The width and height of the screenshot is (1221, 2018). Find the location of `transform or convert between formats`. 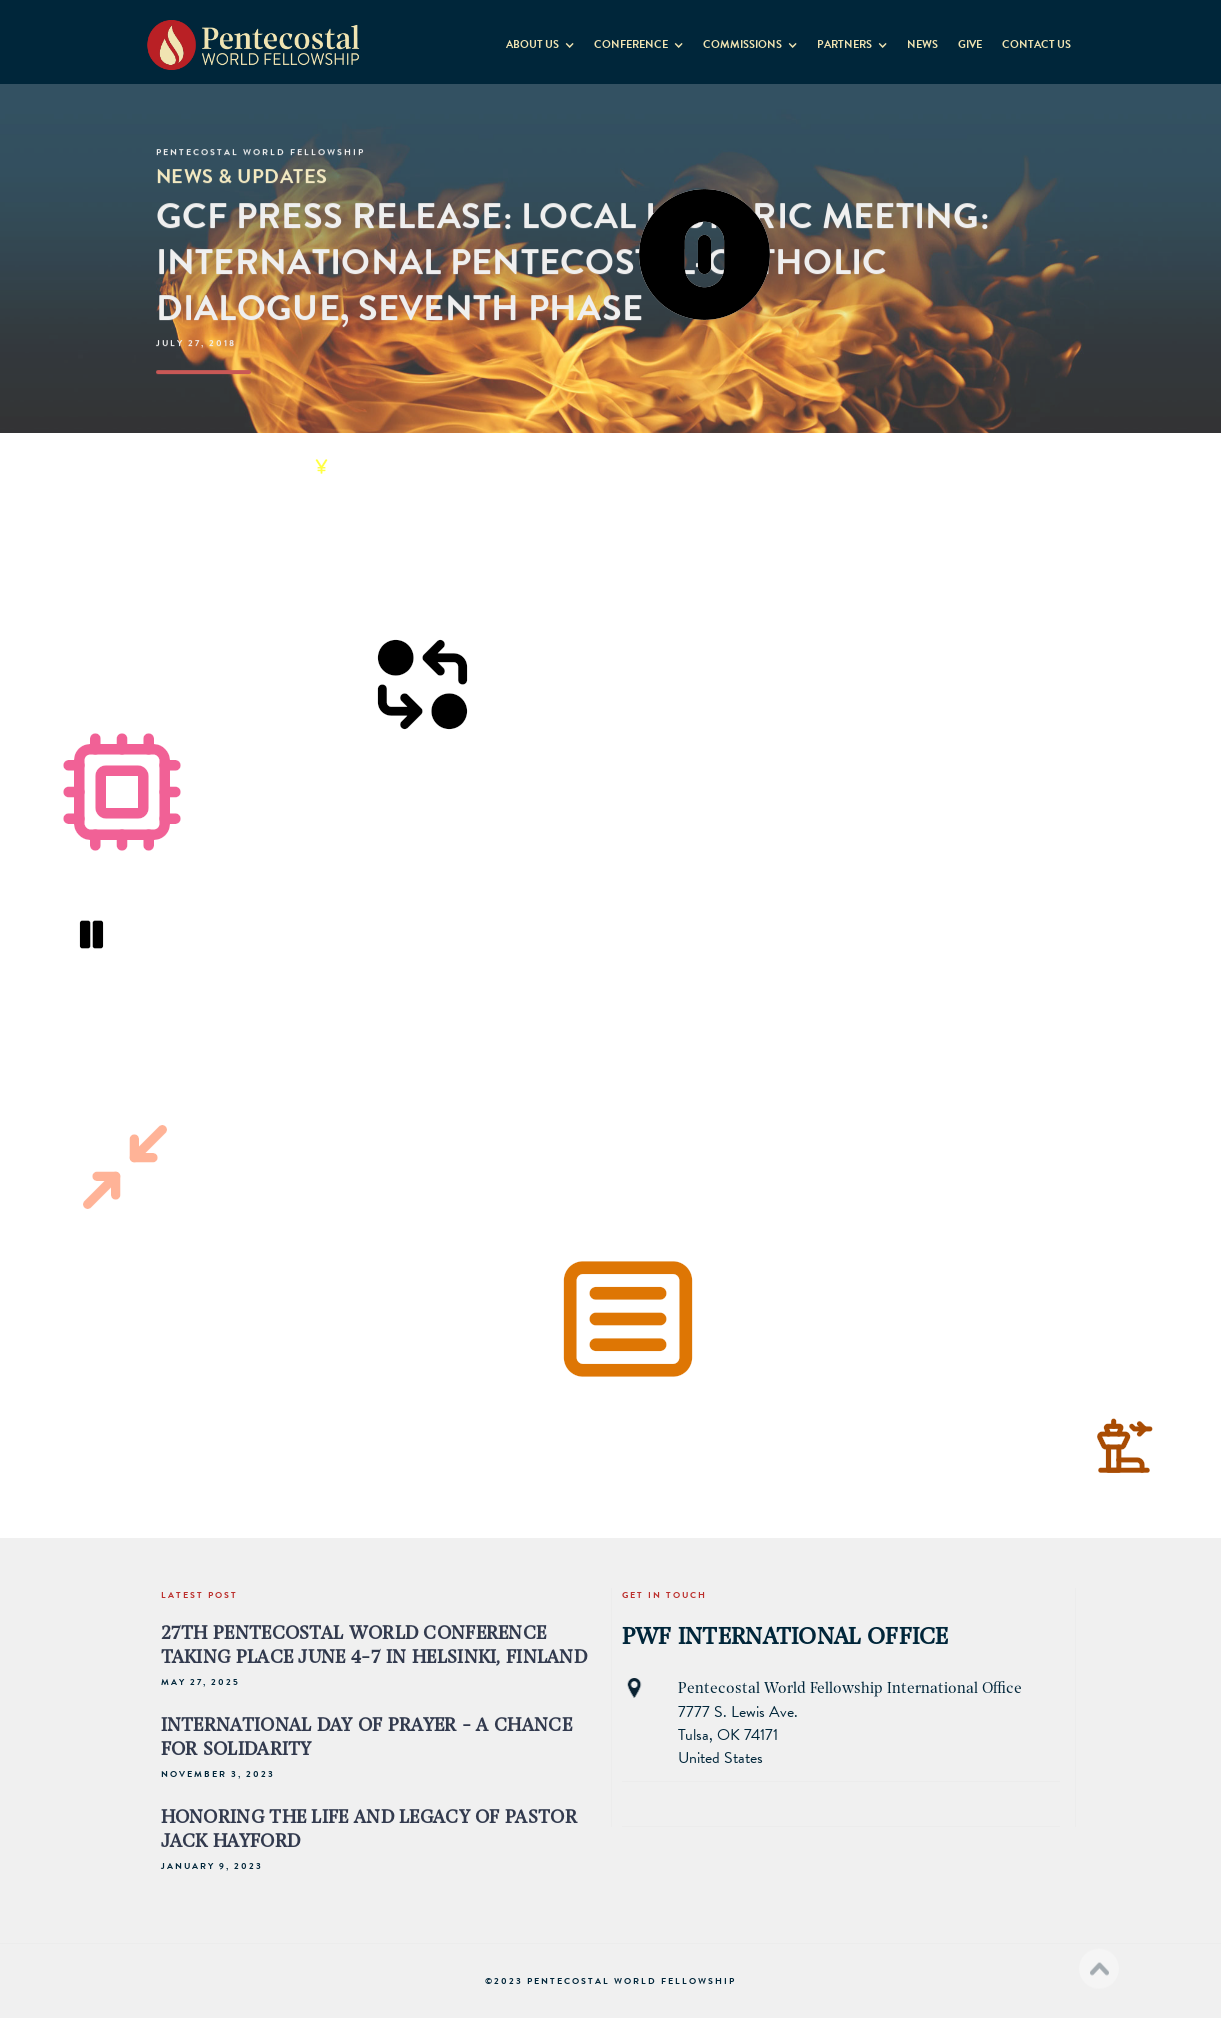

transform or convert between formats is located at coordinates (422, 684).